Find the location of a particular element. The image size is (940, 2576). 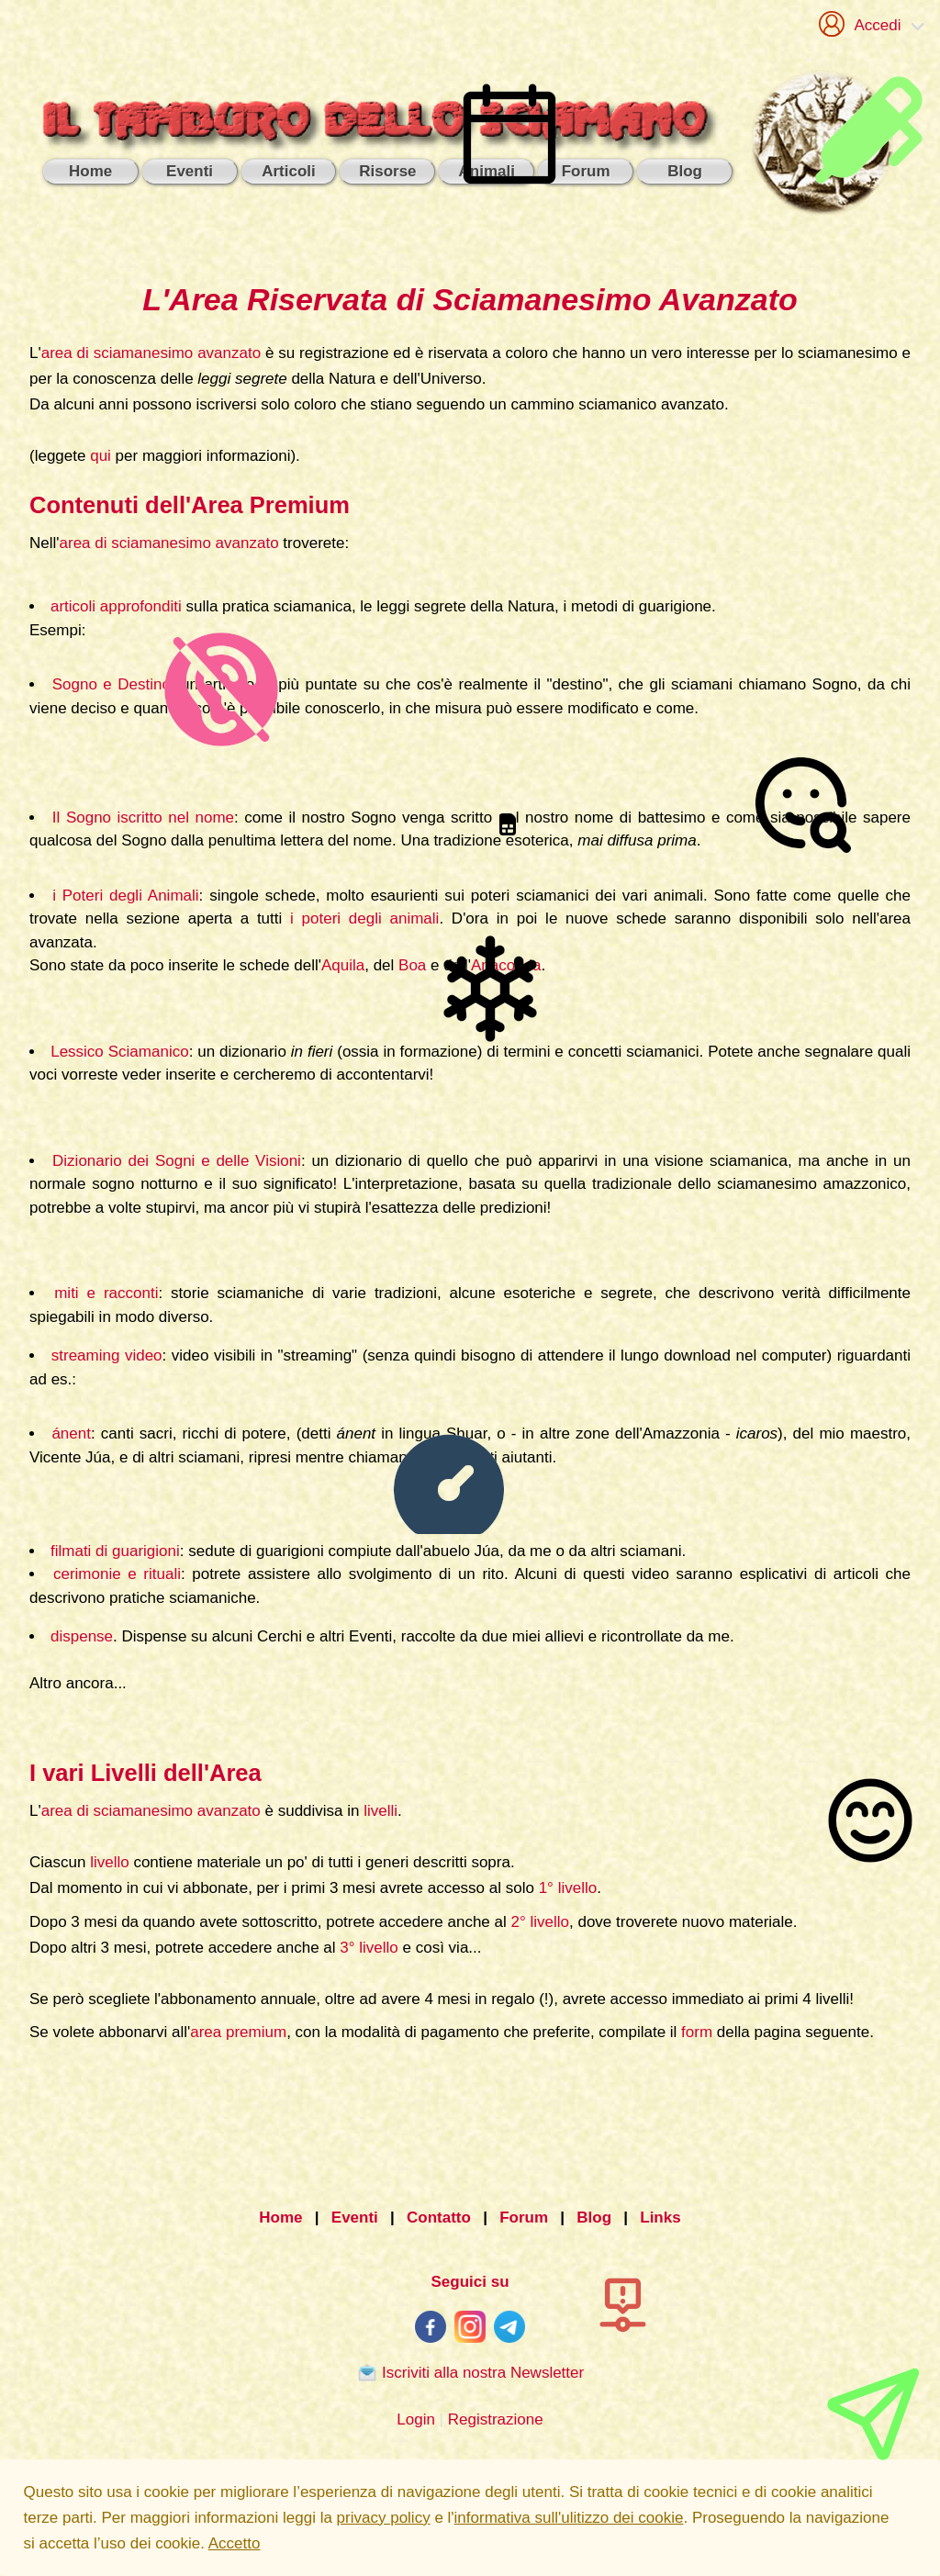

search for emotions or mood filters is located at coordinates (800, 802).